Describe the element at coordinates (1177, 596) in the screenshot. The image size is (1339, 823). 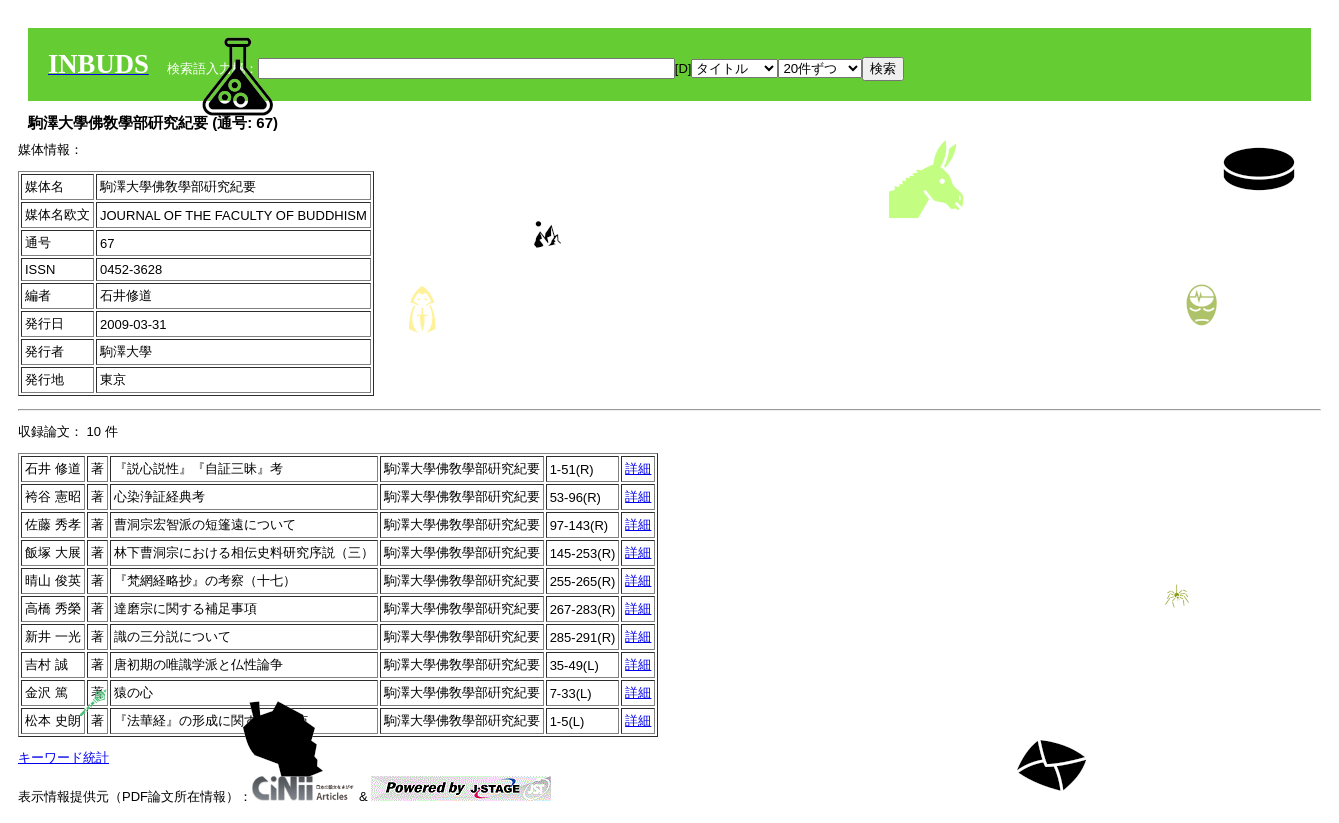
I see `indicates spider enemy or creature in game` at that location.